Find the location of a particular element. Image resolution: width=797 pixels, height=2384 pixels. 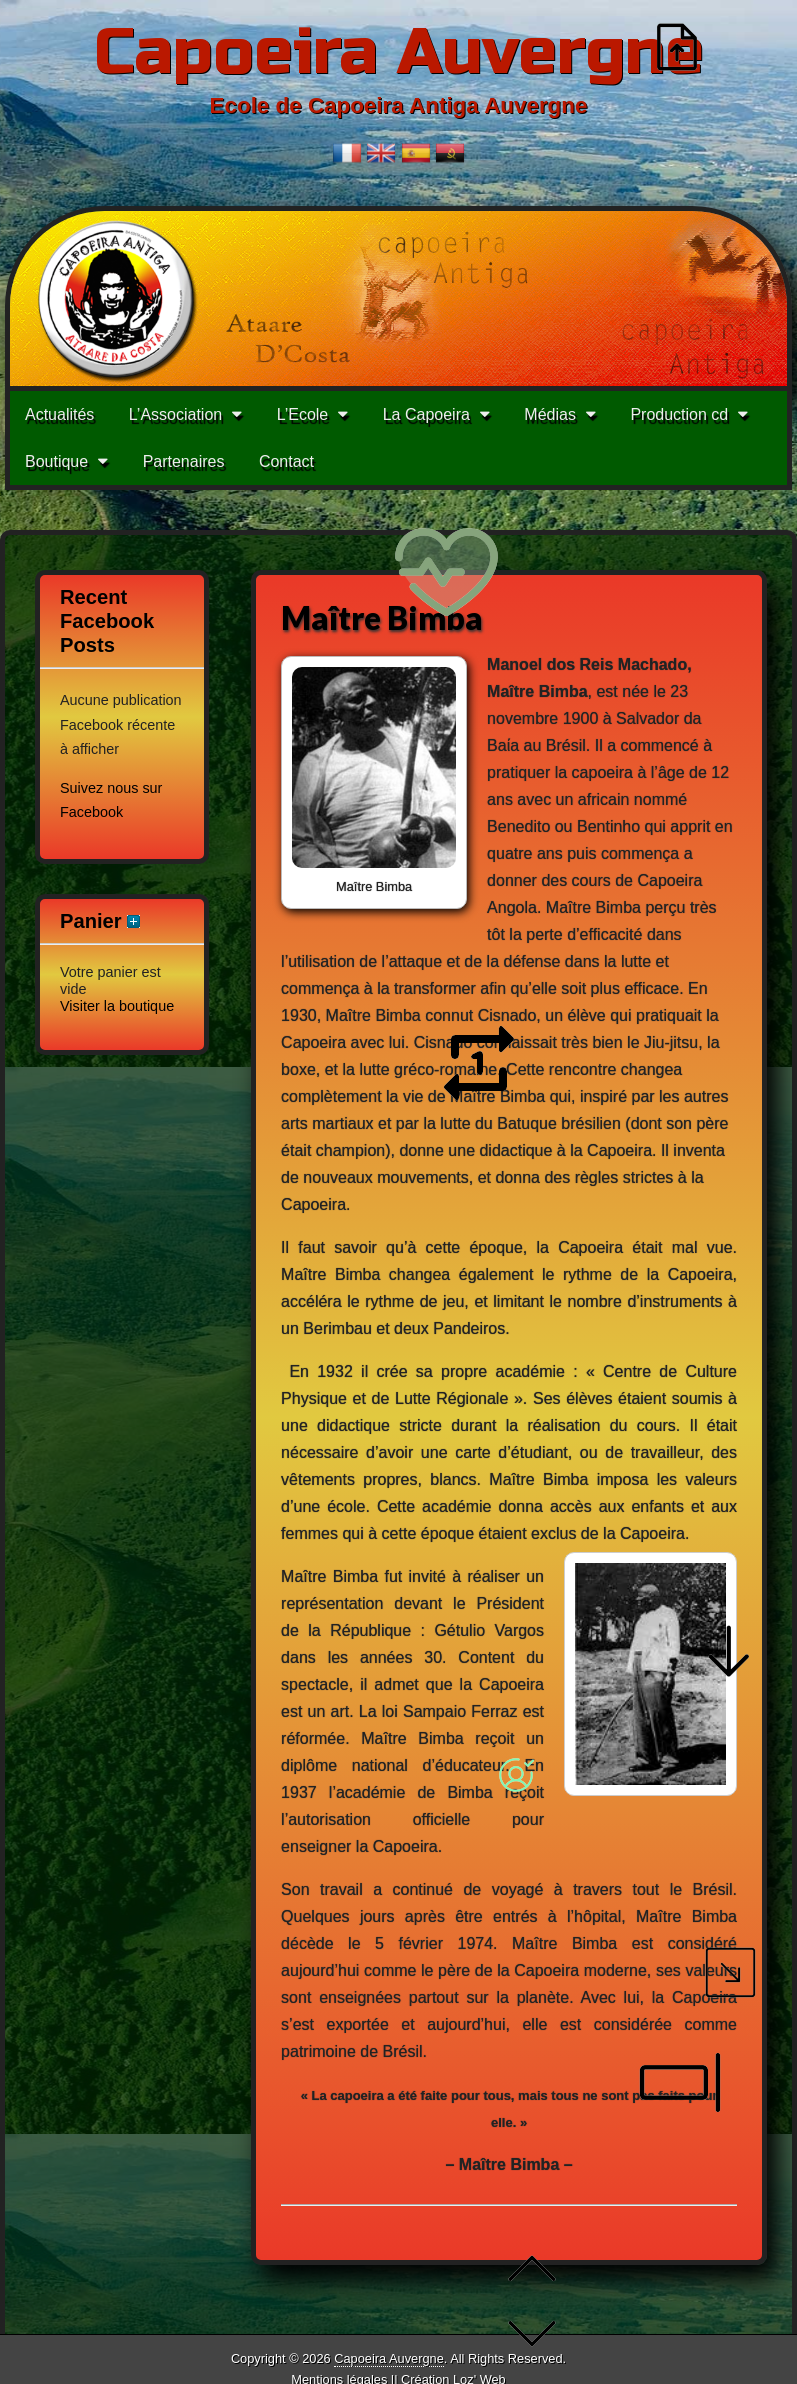

navigate to bottom-right corner is located at coordinates (730, 1972).